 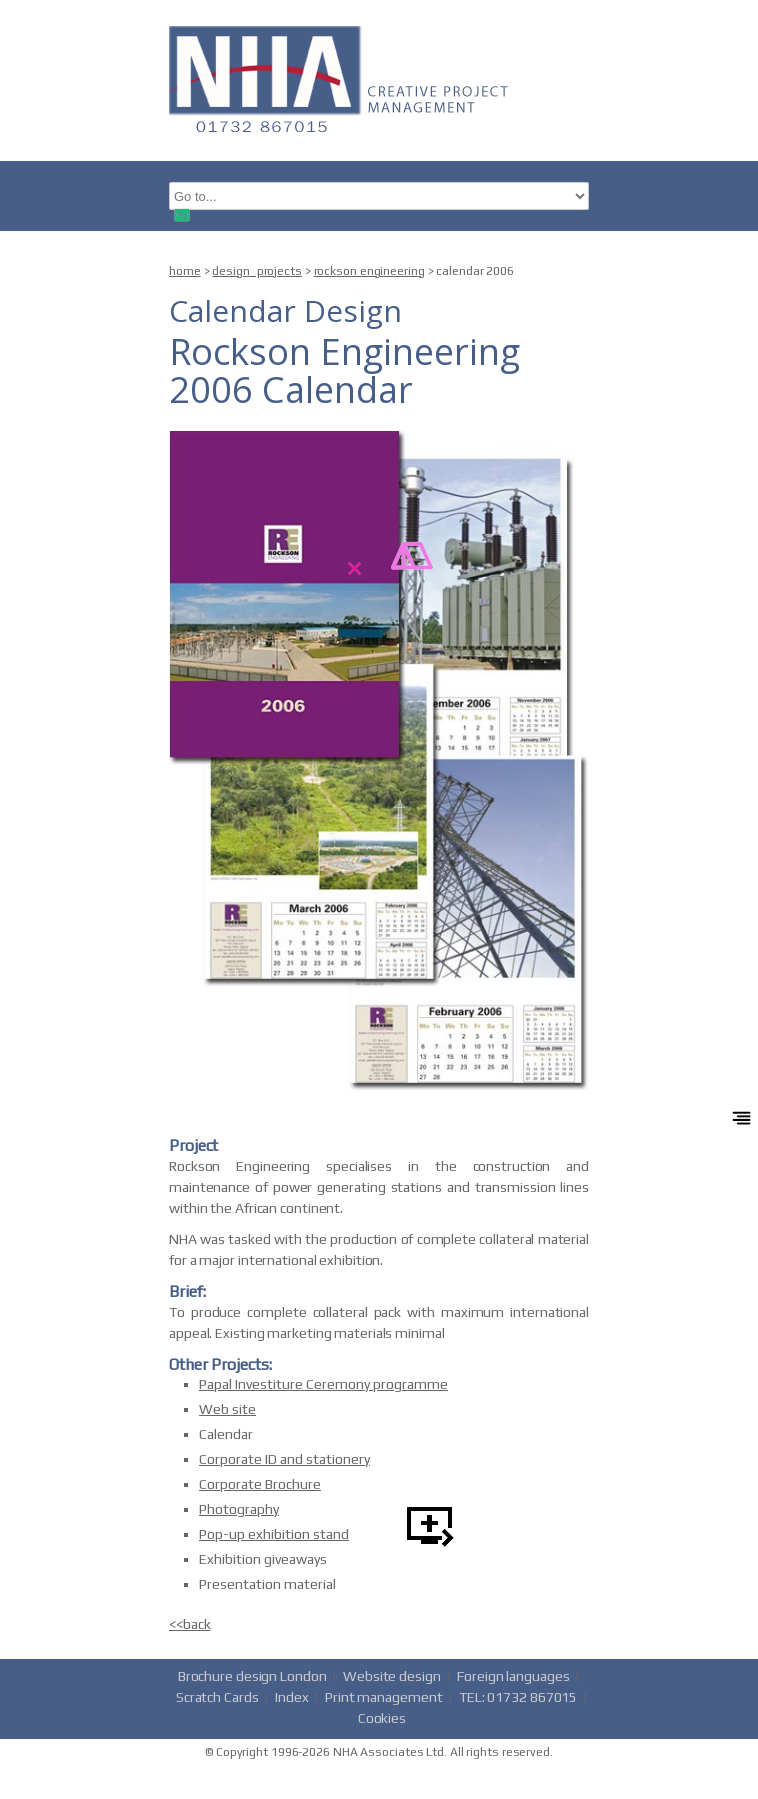 I want to click on close or dismiss a dialog, so click(x=354, y=568).